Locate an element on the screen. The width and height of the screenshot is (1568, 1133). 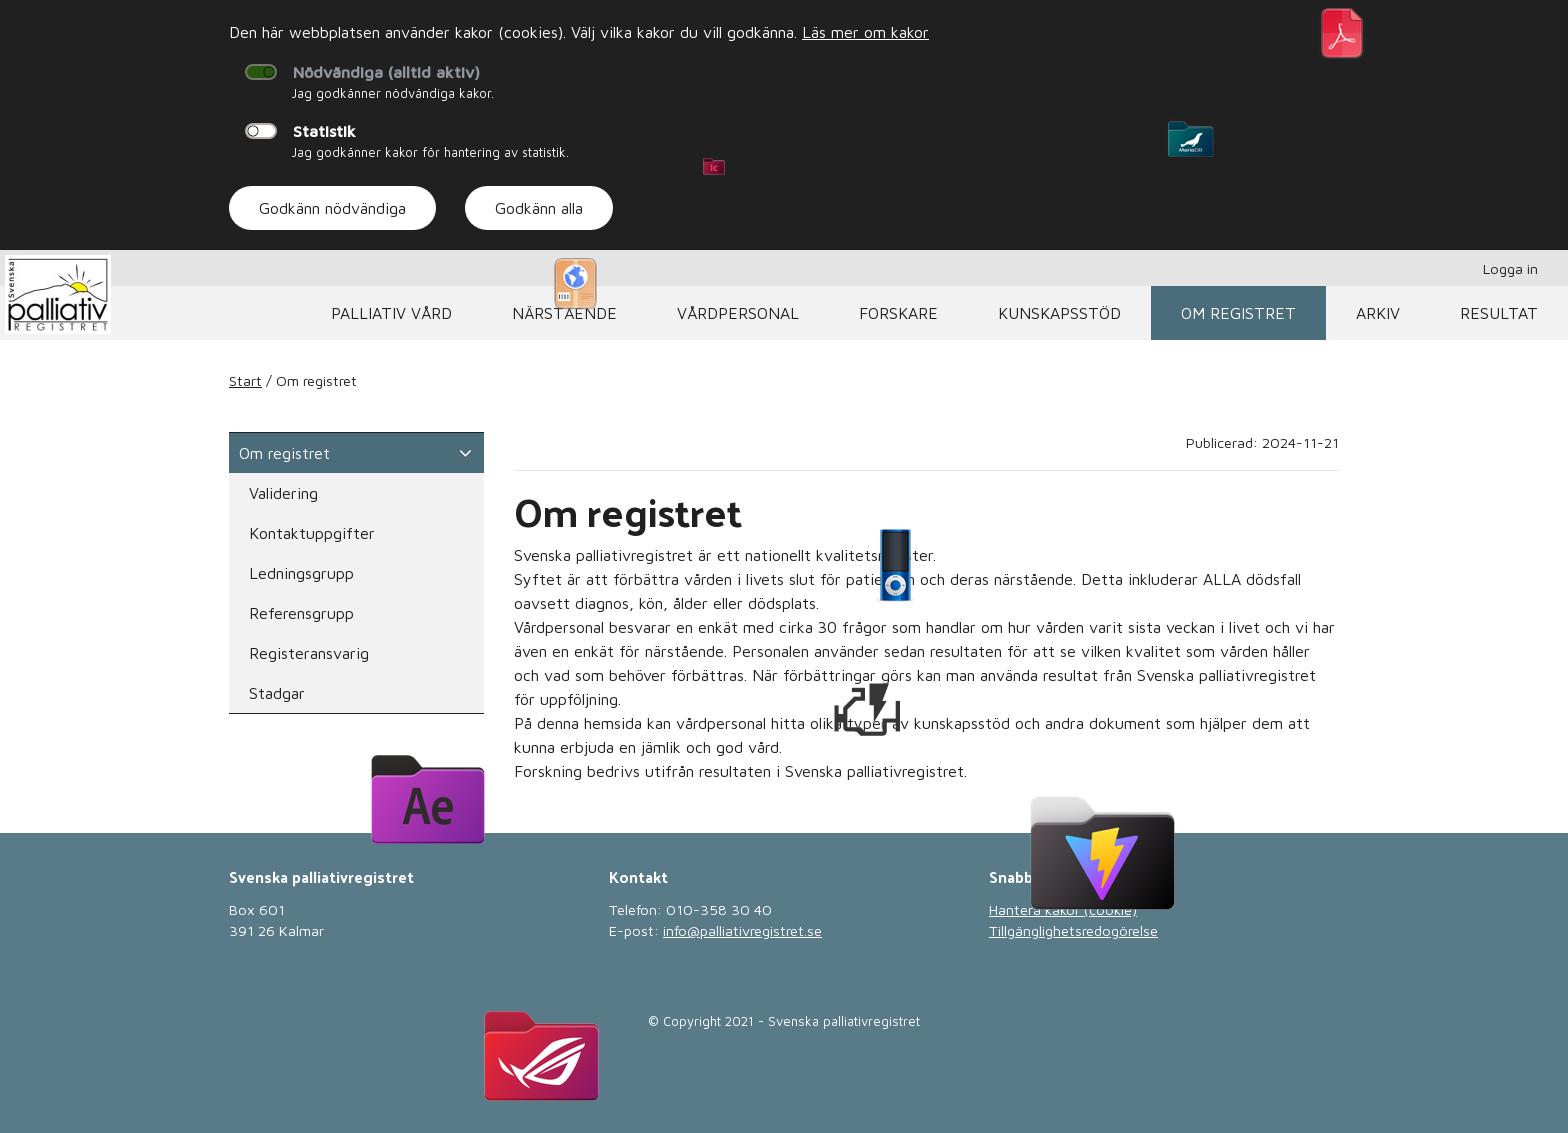
open vite project folder is located at coordinates (1102, 857).